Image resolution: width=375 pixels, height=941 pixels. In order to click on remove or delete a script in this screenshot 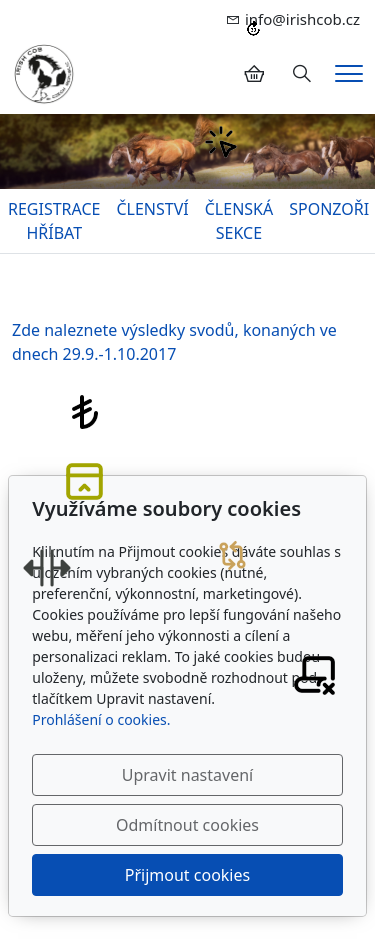, I will do `click(314, 674)`.